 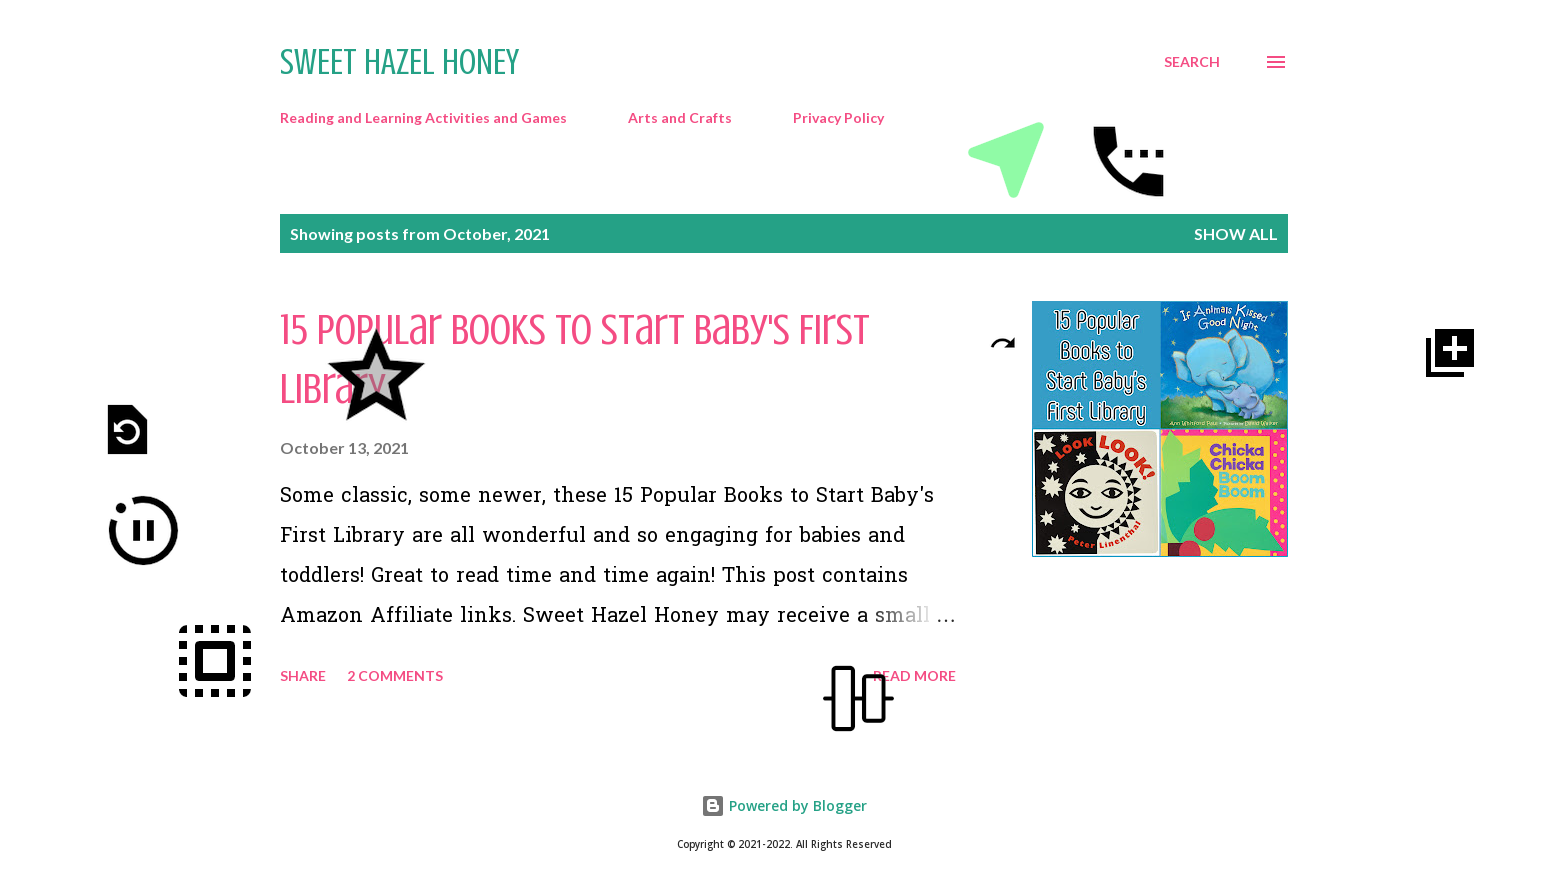 What do you see at coordinates (376, 376) in the screenshot?
I see `add to favorites` at bounding box center [376, 376].